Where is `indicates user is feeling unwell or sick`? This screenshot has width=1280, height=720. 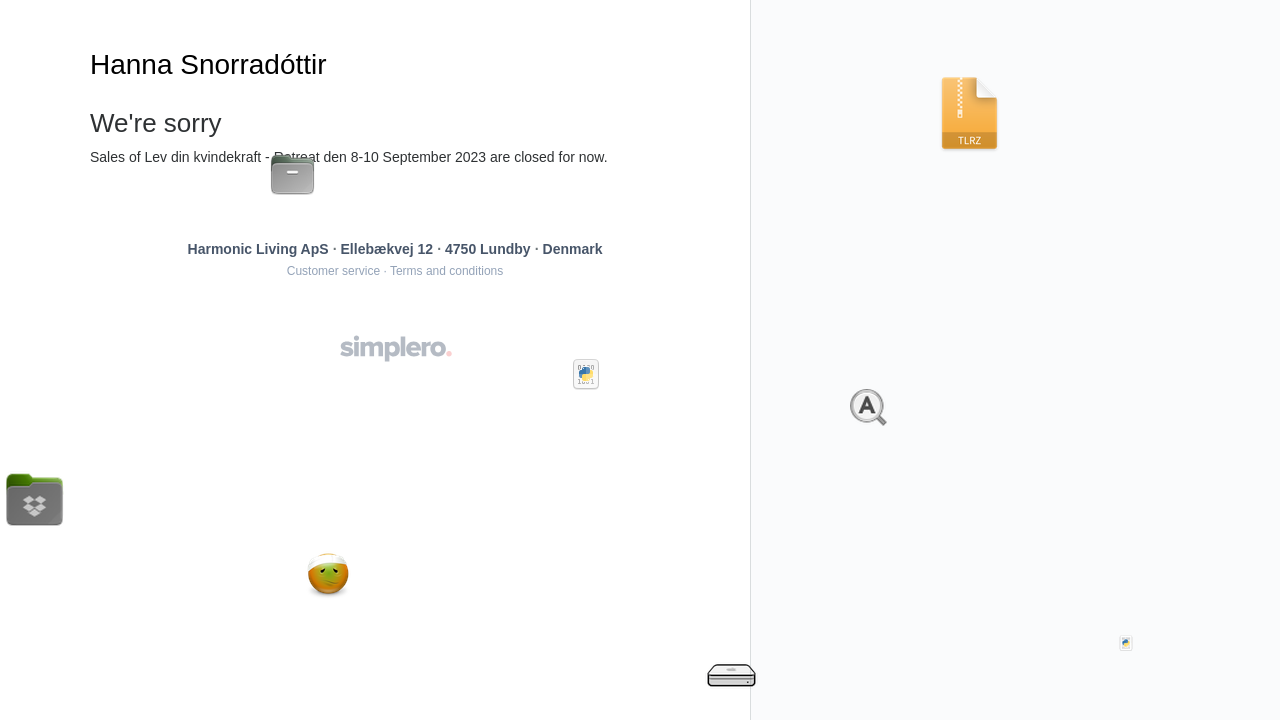 indicates user is feeling unwell or sick is located at coordinates (328, 575).